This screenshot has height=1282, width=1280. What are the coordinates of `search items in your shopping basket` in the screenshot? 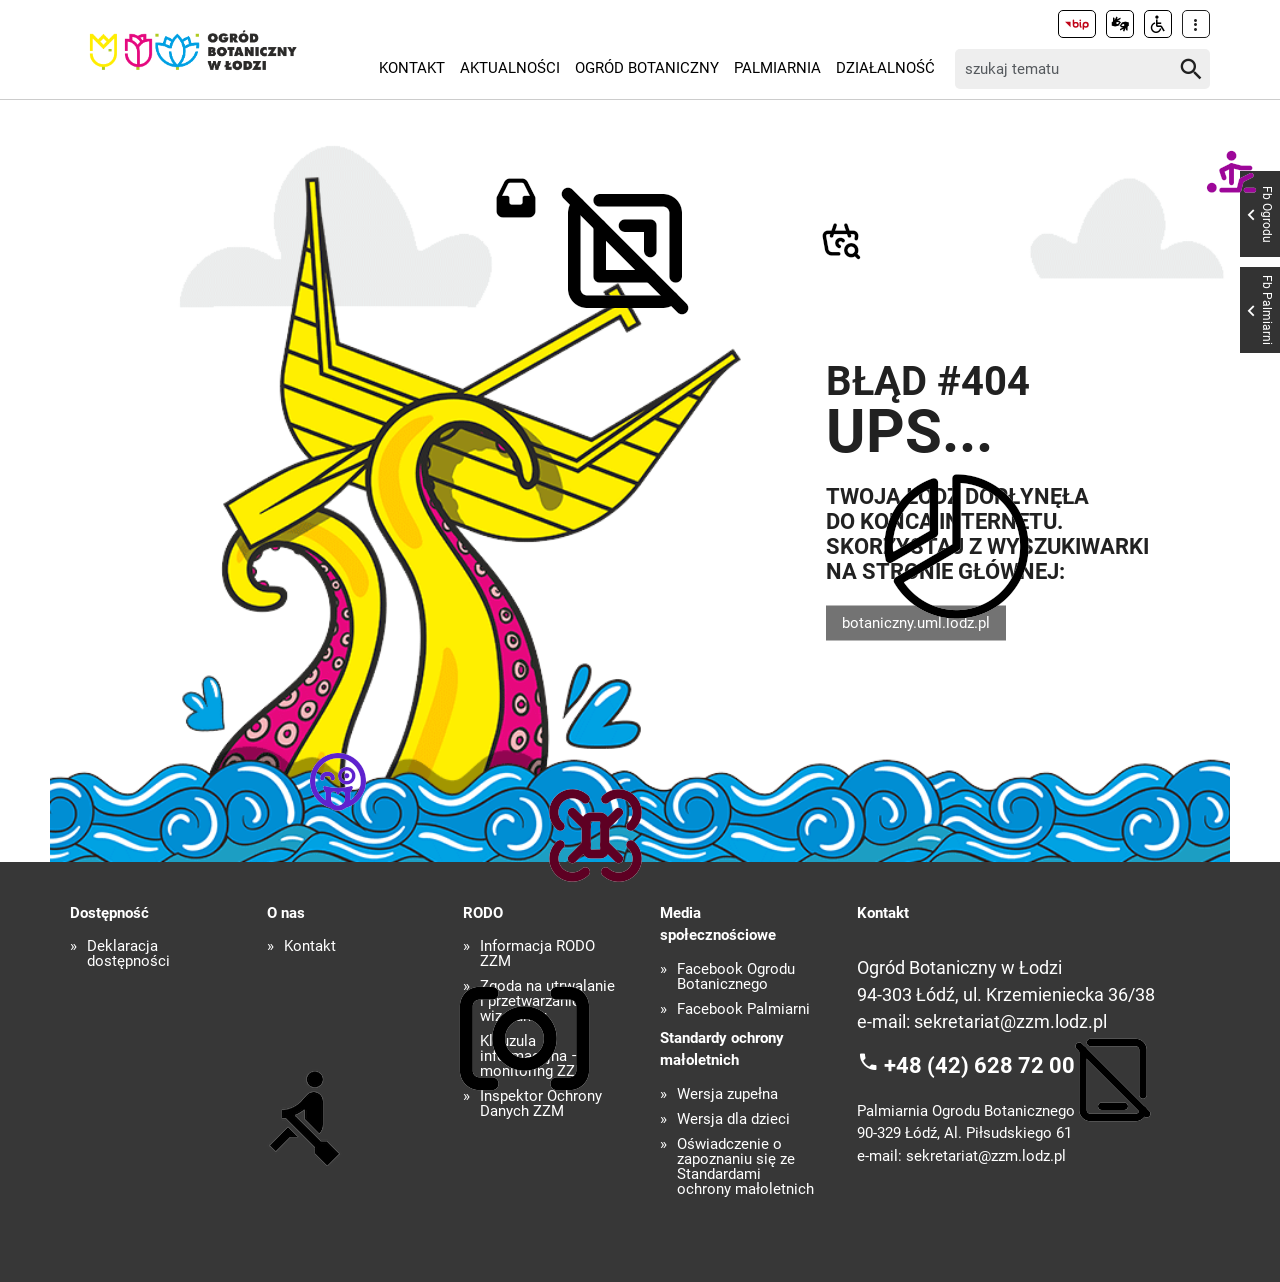 It's located at (840, 239).